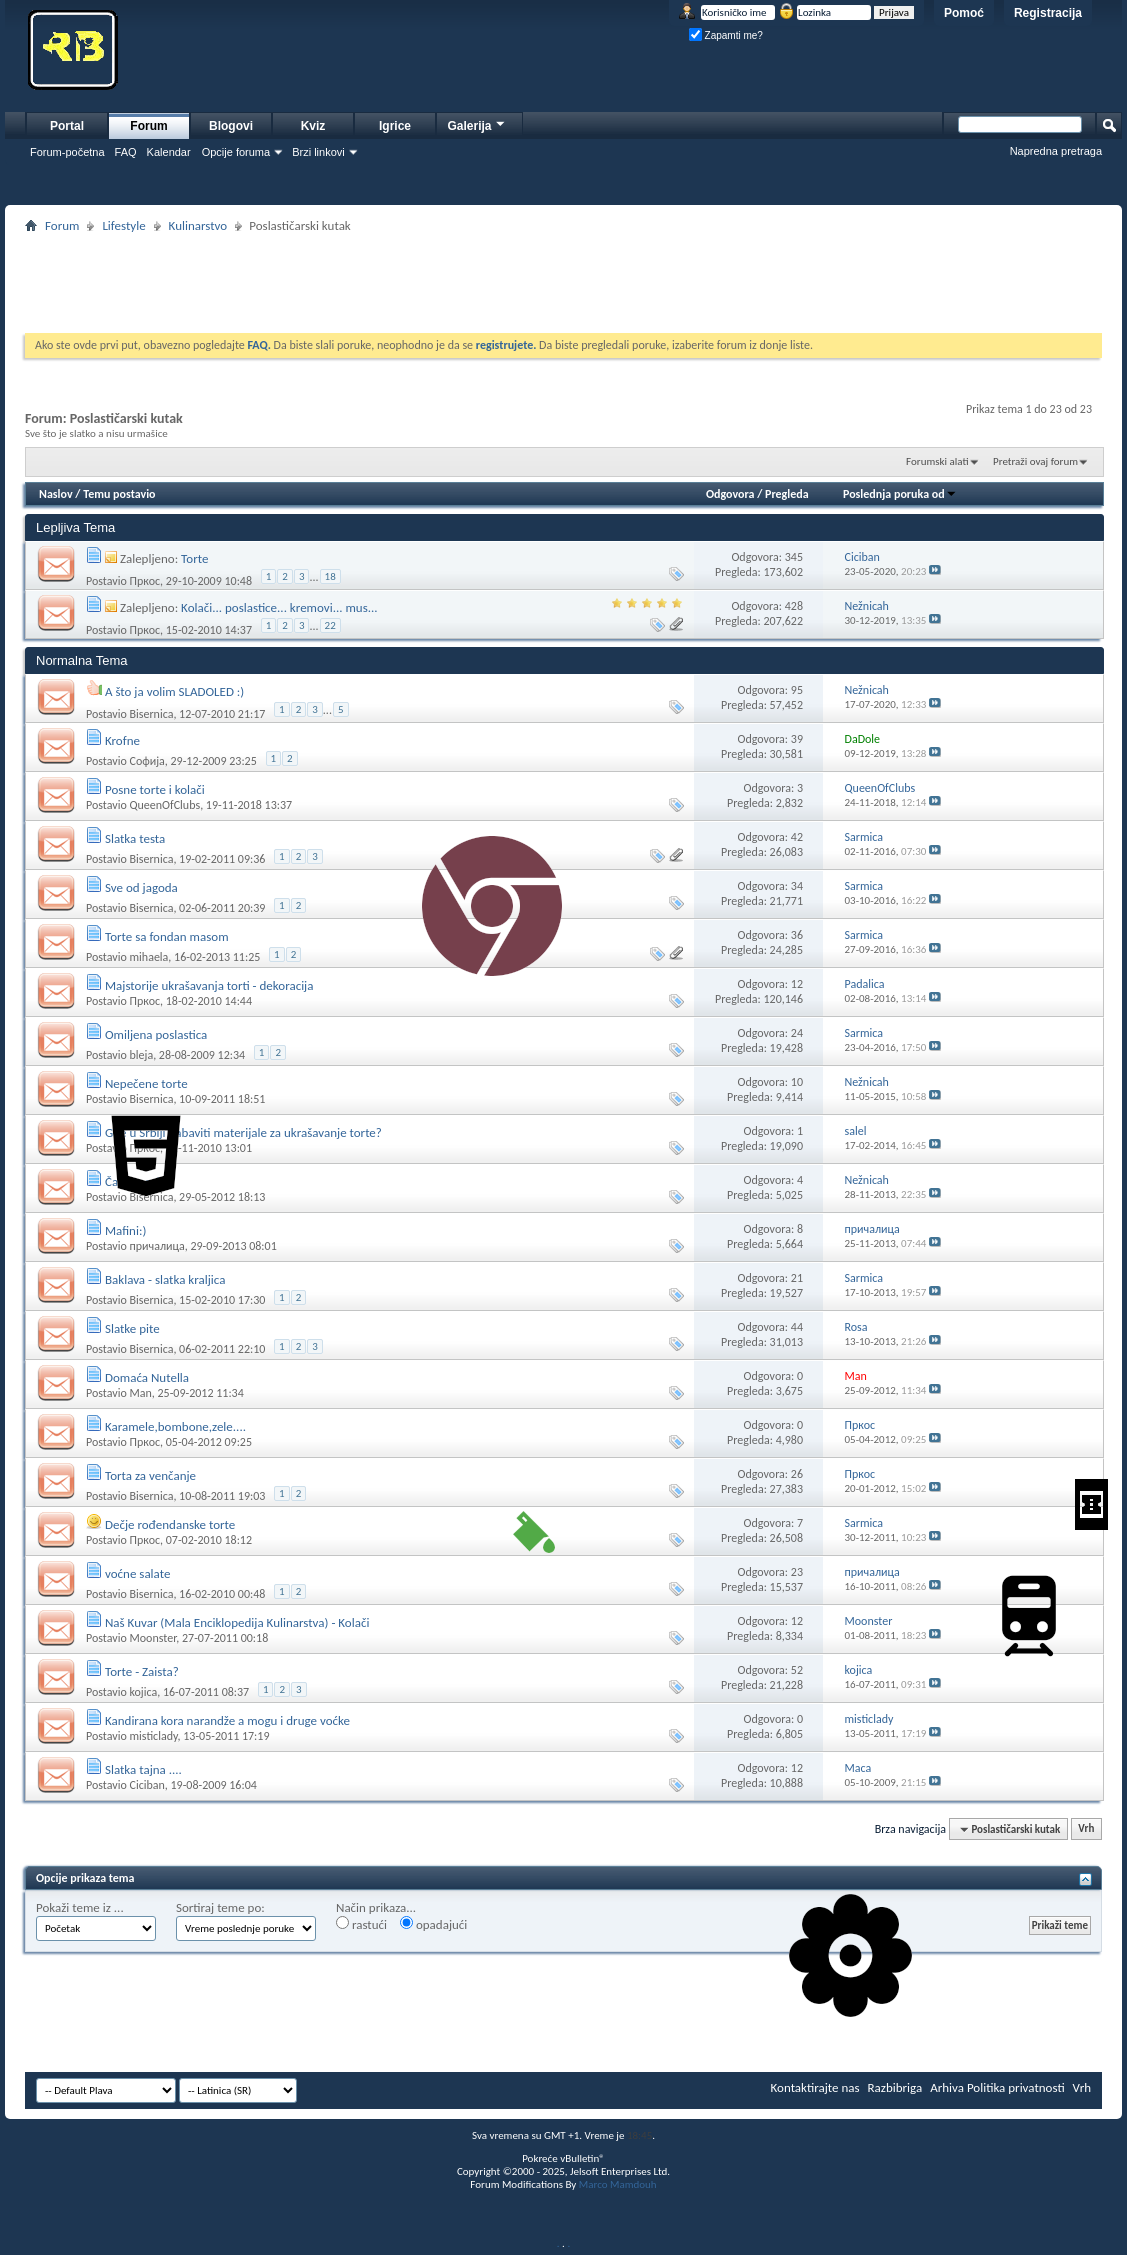 The width and height of the screenshot is (1127, 2255). Describe the element at coordinates (146, 1156) in the screenshot. I see `indicates HTML5 technology or web development` at that location.